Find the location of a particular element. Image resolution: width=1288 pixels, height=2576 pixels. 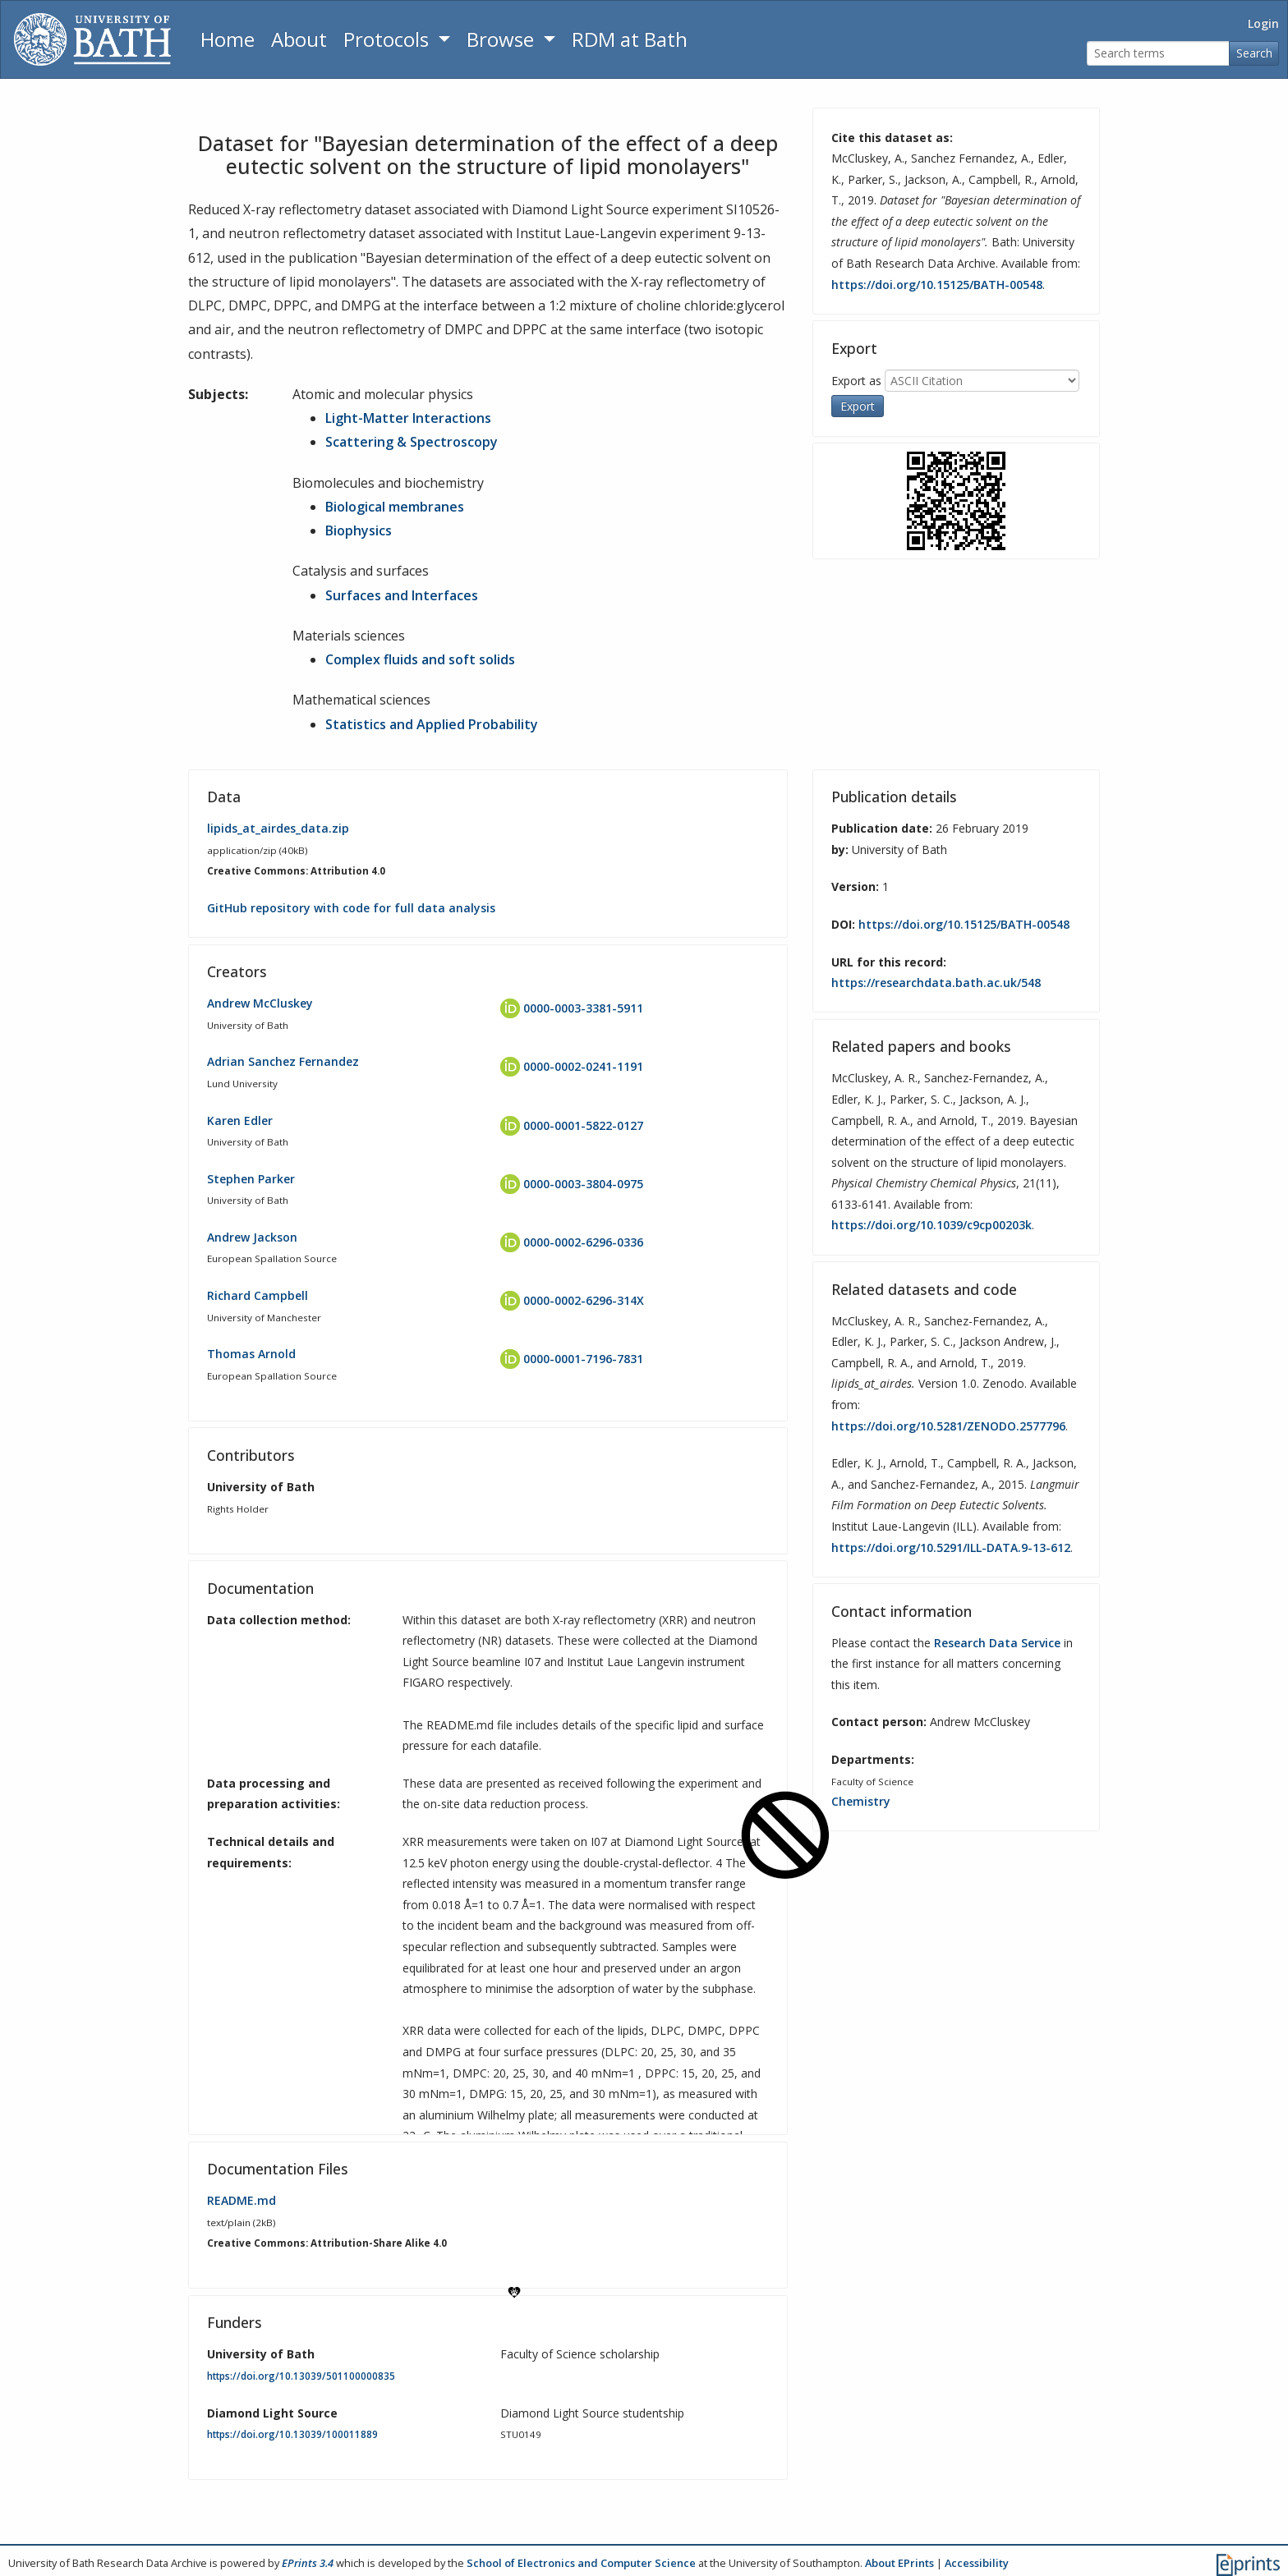

favorite or like a pet-related item is located at coordinates (514, 2293).